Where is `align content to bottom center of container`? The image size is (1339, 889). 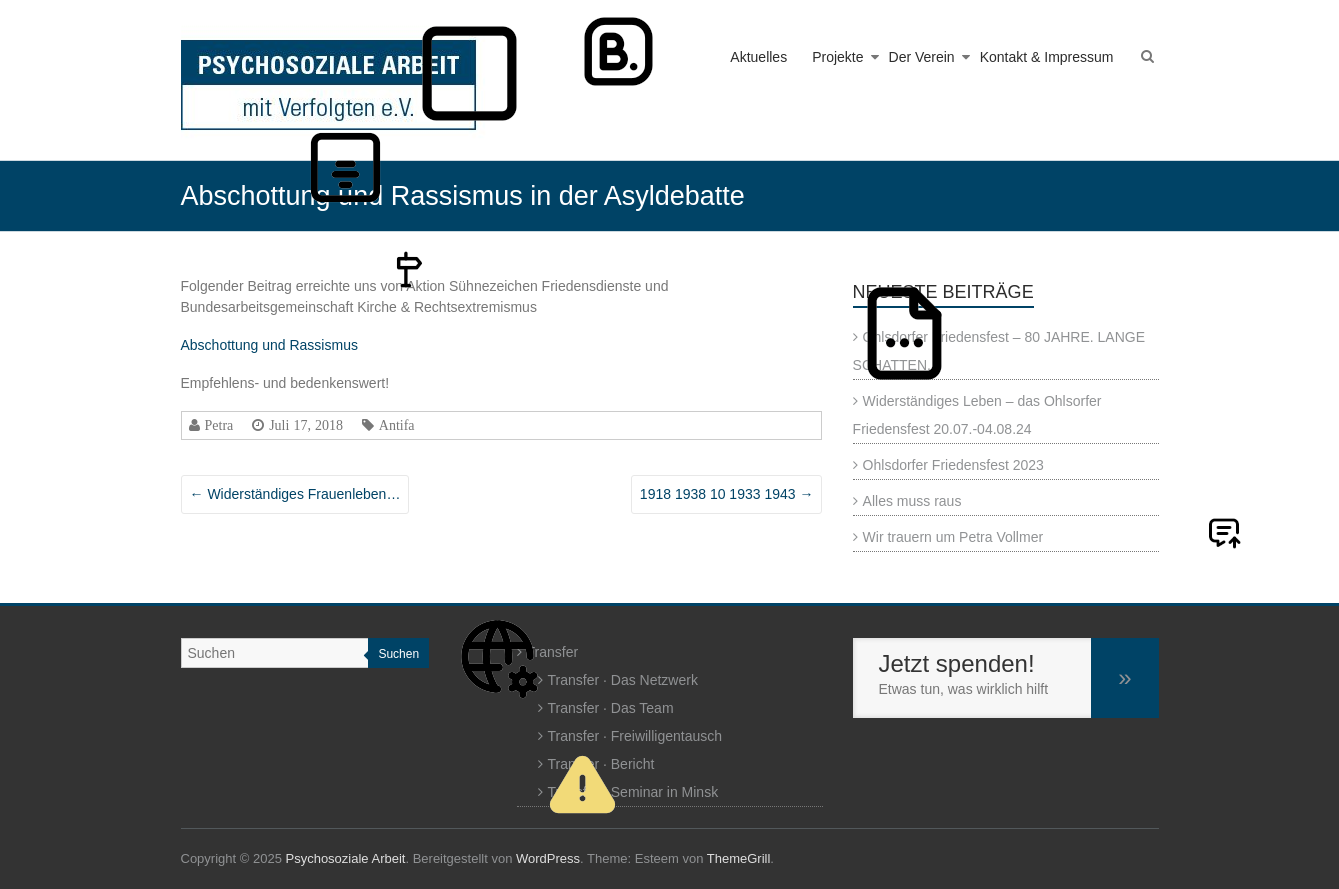 align content to bottom center of container is located at coordinates (345, 167).